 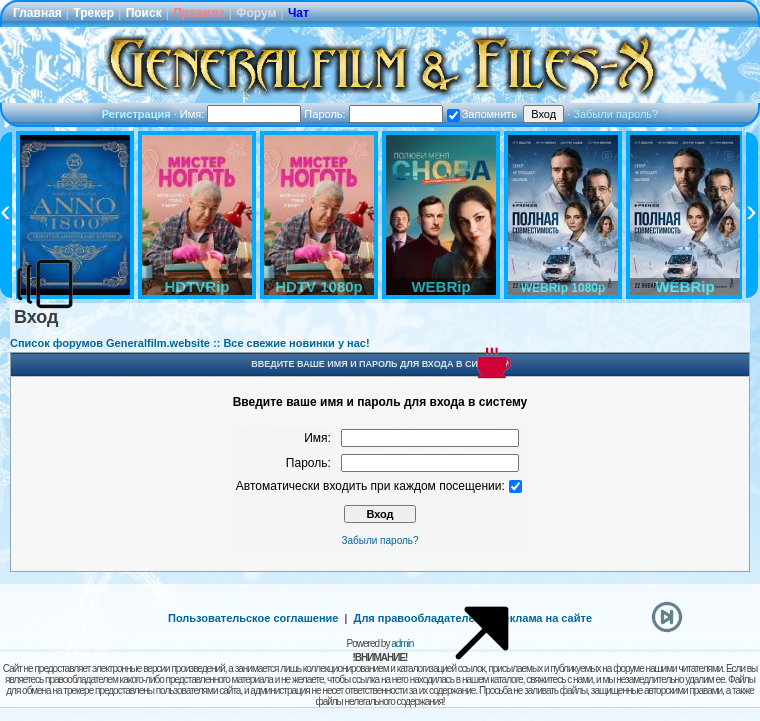 What do you see at coordinates (493, 364) in the screenshot?
I see `find nearby coffee shops or cafés` at bounding box center [493, 364].